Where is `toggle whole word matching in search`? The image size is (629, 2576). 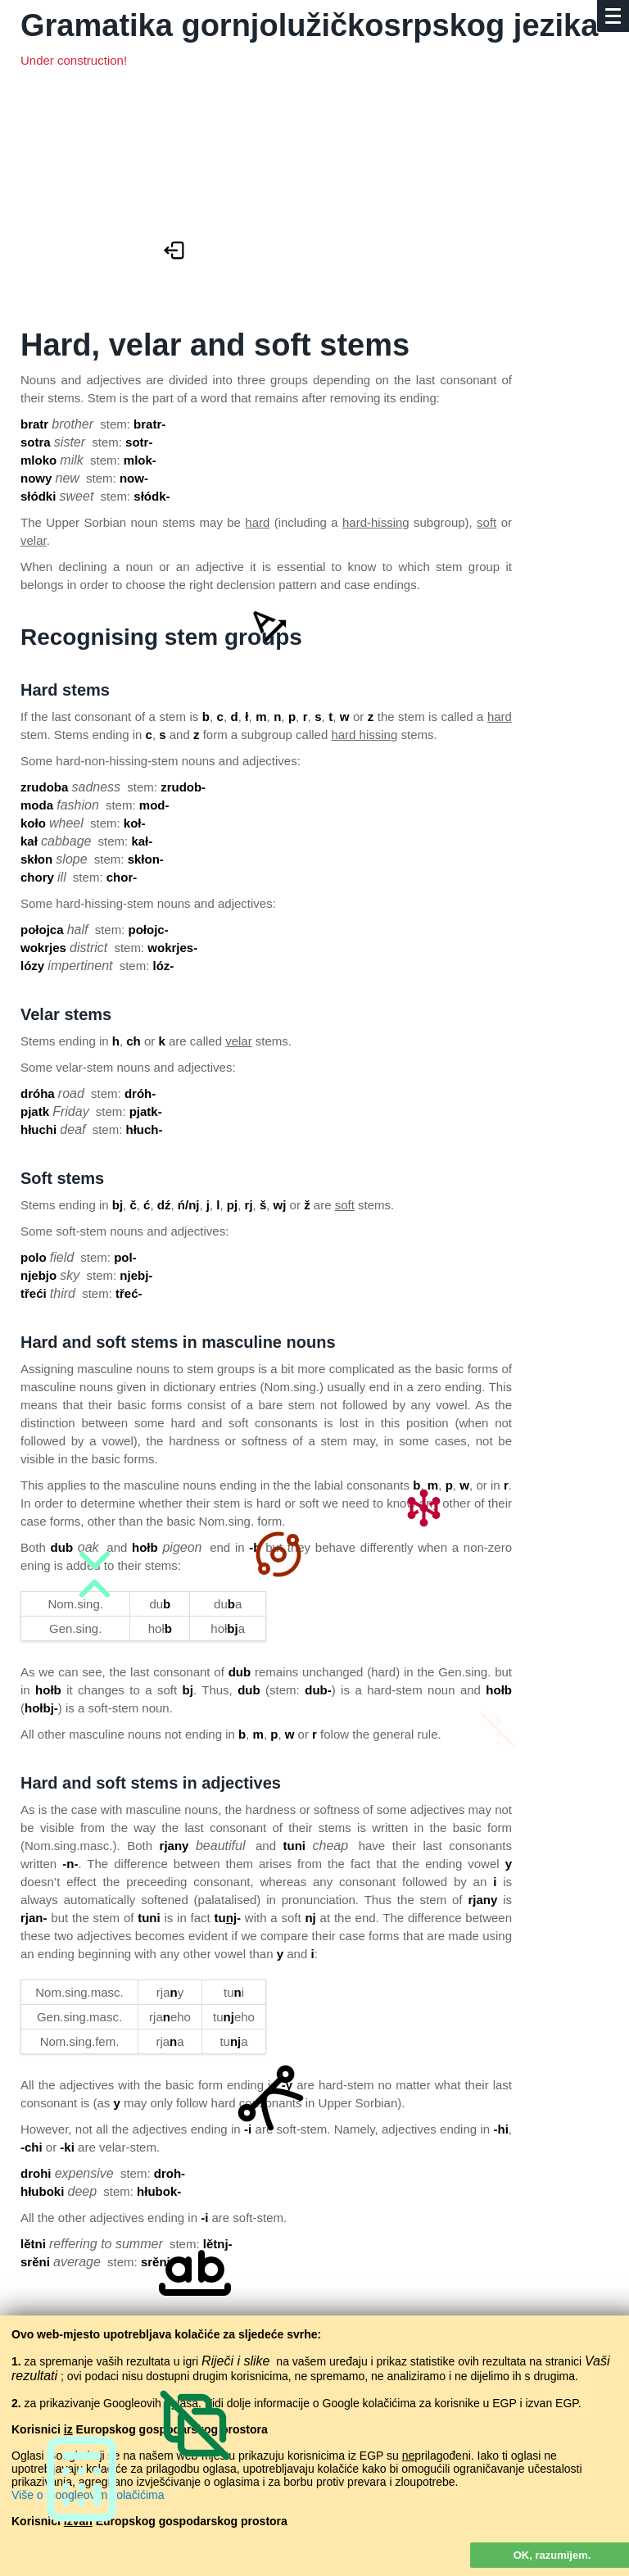
toggle whole word matching in search is located at coordinates (195, 2270).